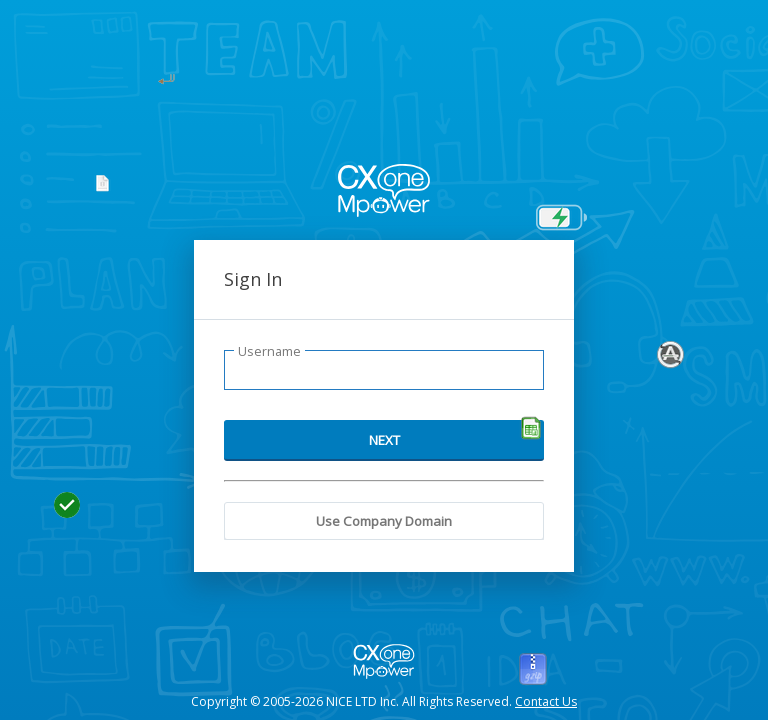 This screenshot has height=720, width=768. I want to click on open the software update manager, so click(670, 354).